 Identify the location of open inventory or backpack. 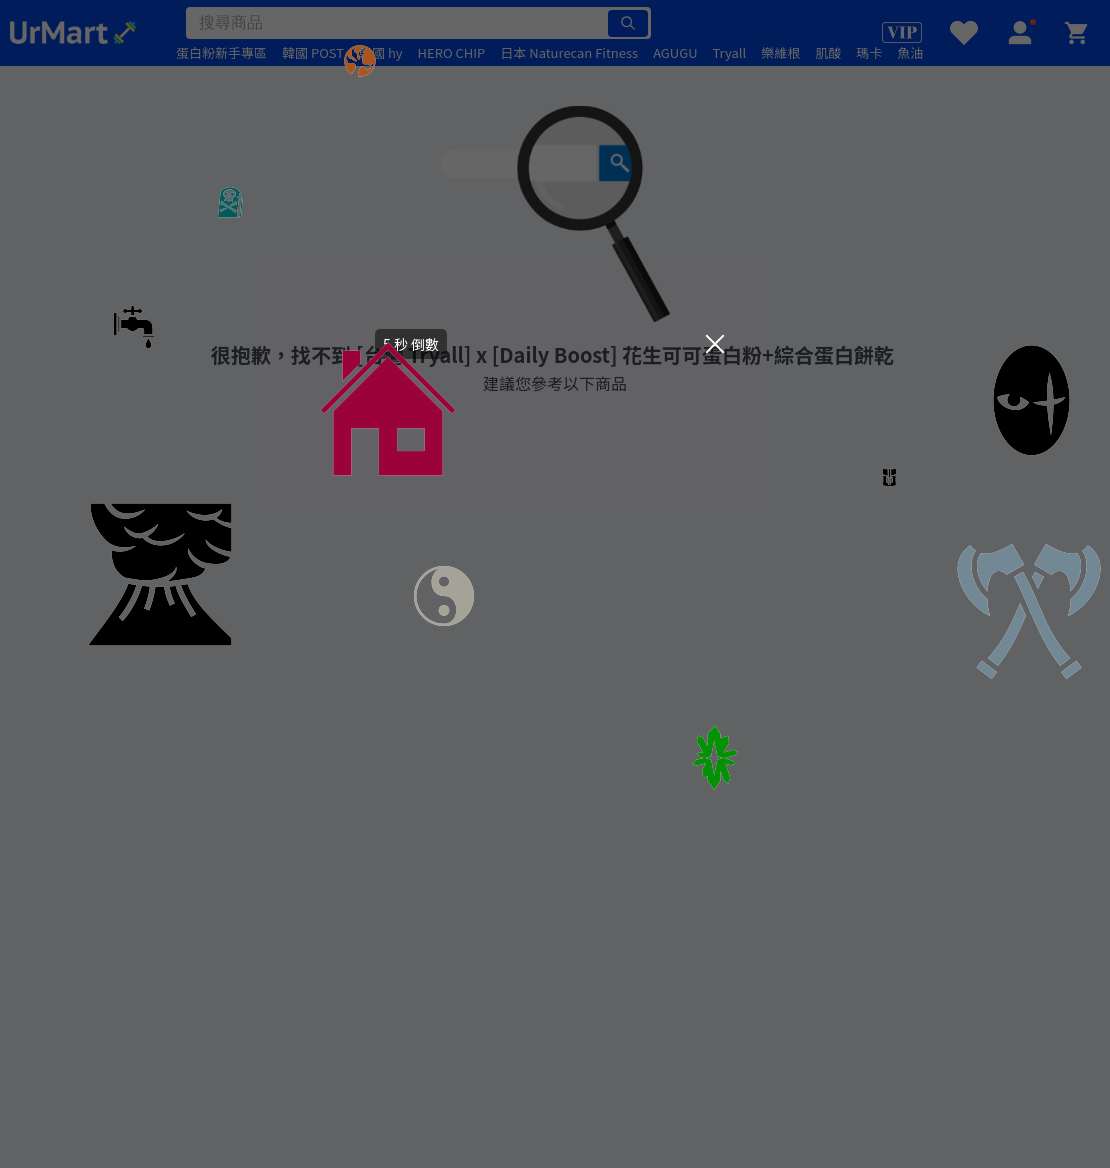
(889, 477).